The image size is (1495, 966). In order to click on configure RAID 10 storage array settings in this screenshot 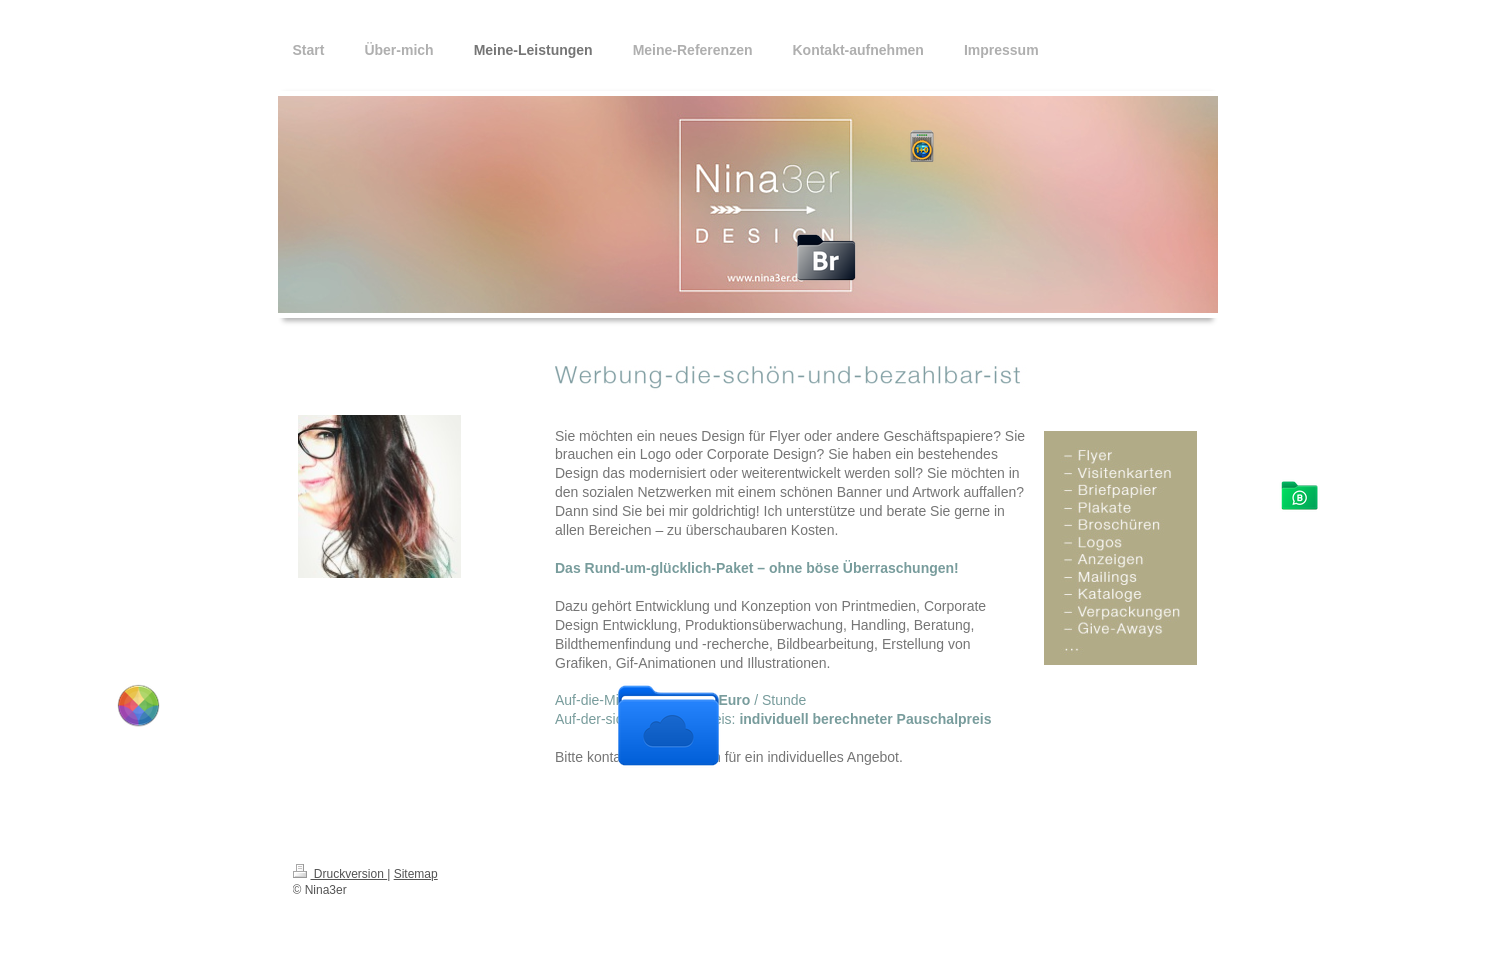, I will do `click(922, 146)`.